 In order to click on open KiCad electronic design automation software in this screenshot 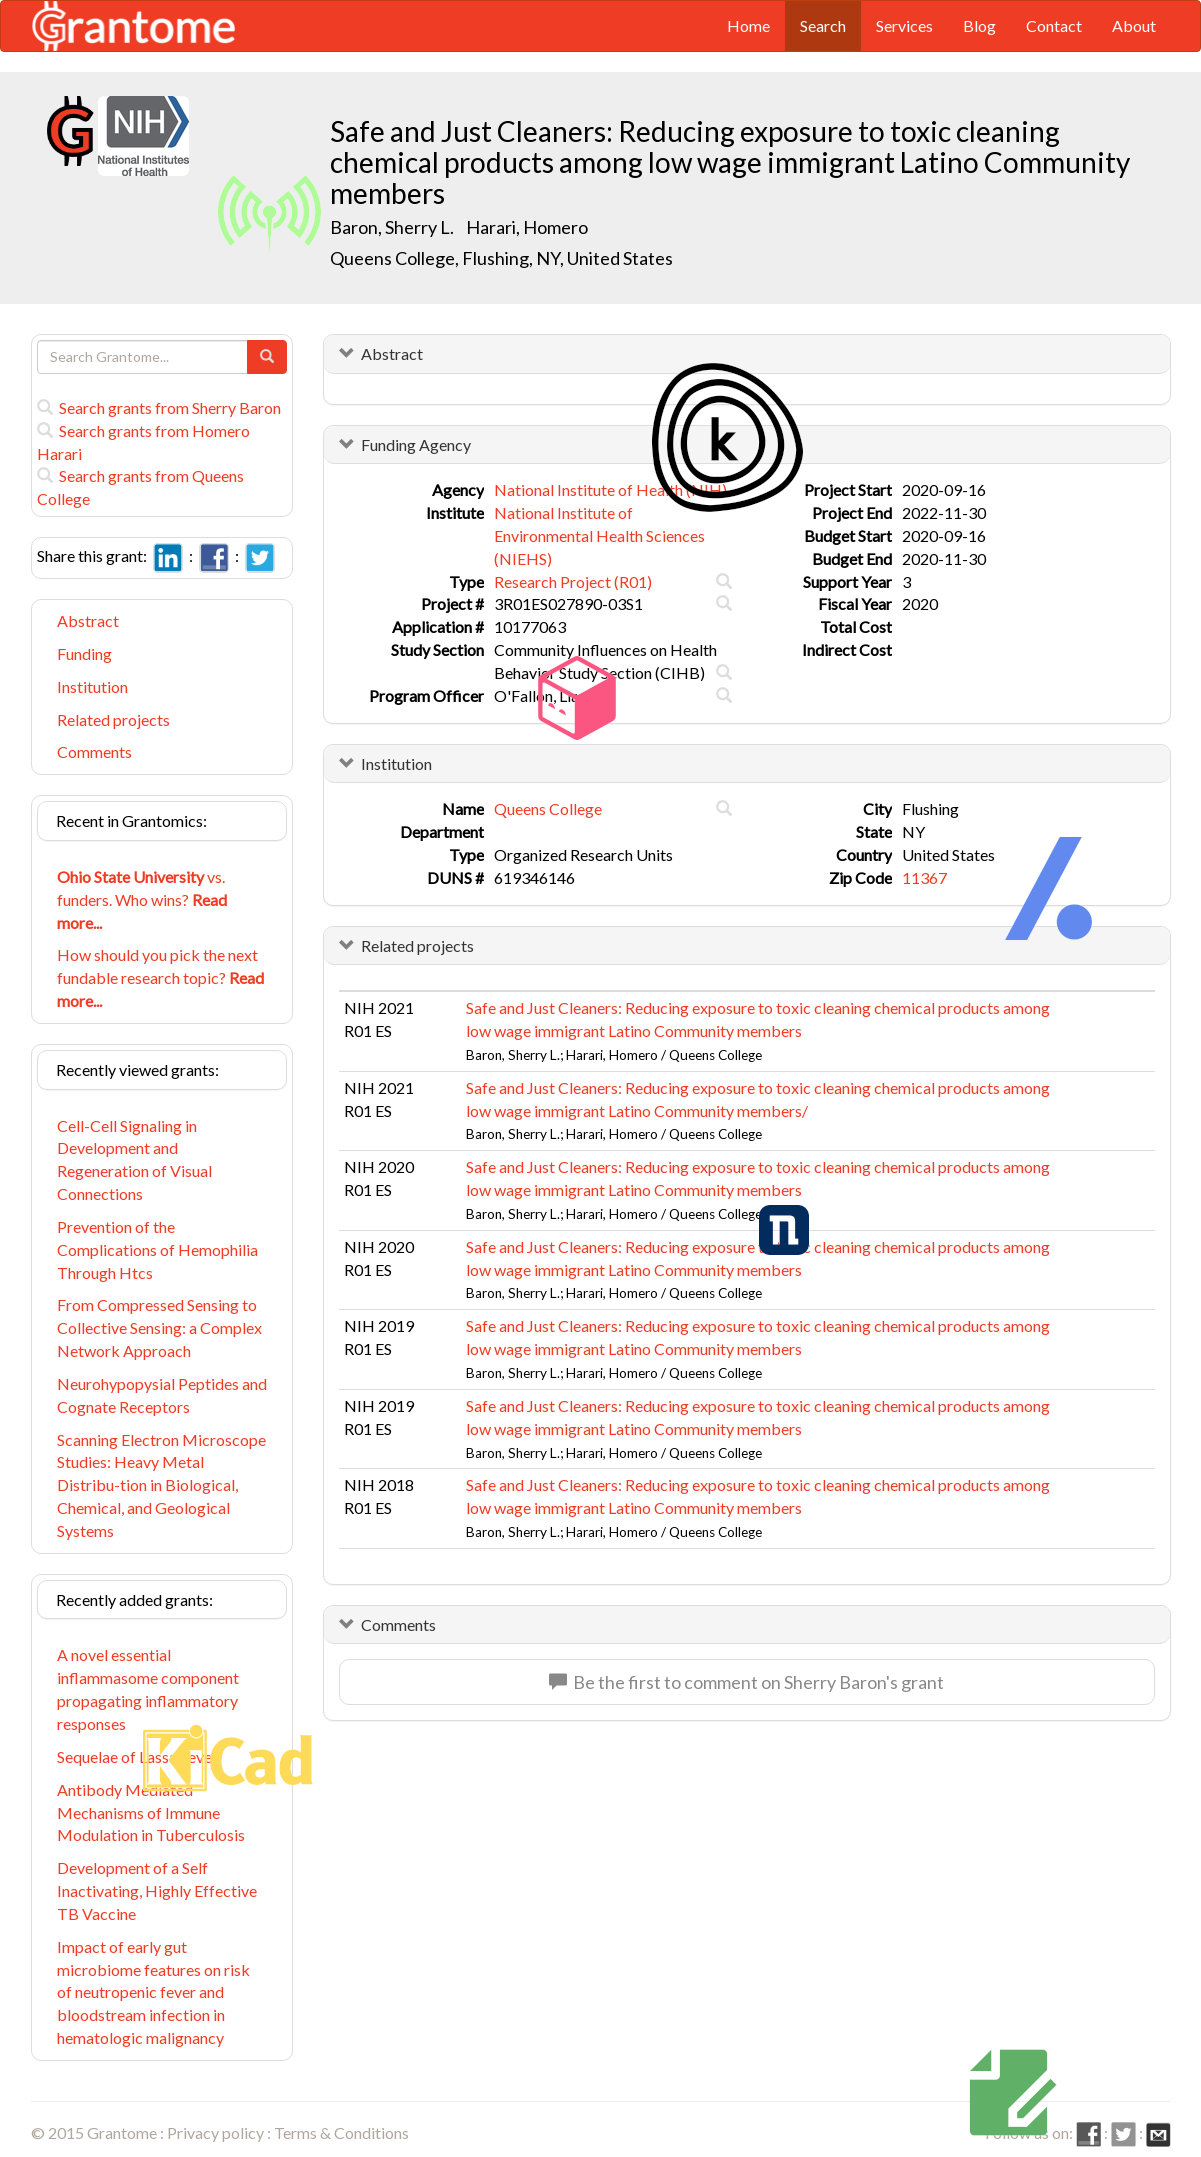, I will do `click(228, 1758)`.